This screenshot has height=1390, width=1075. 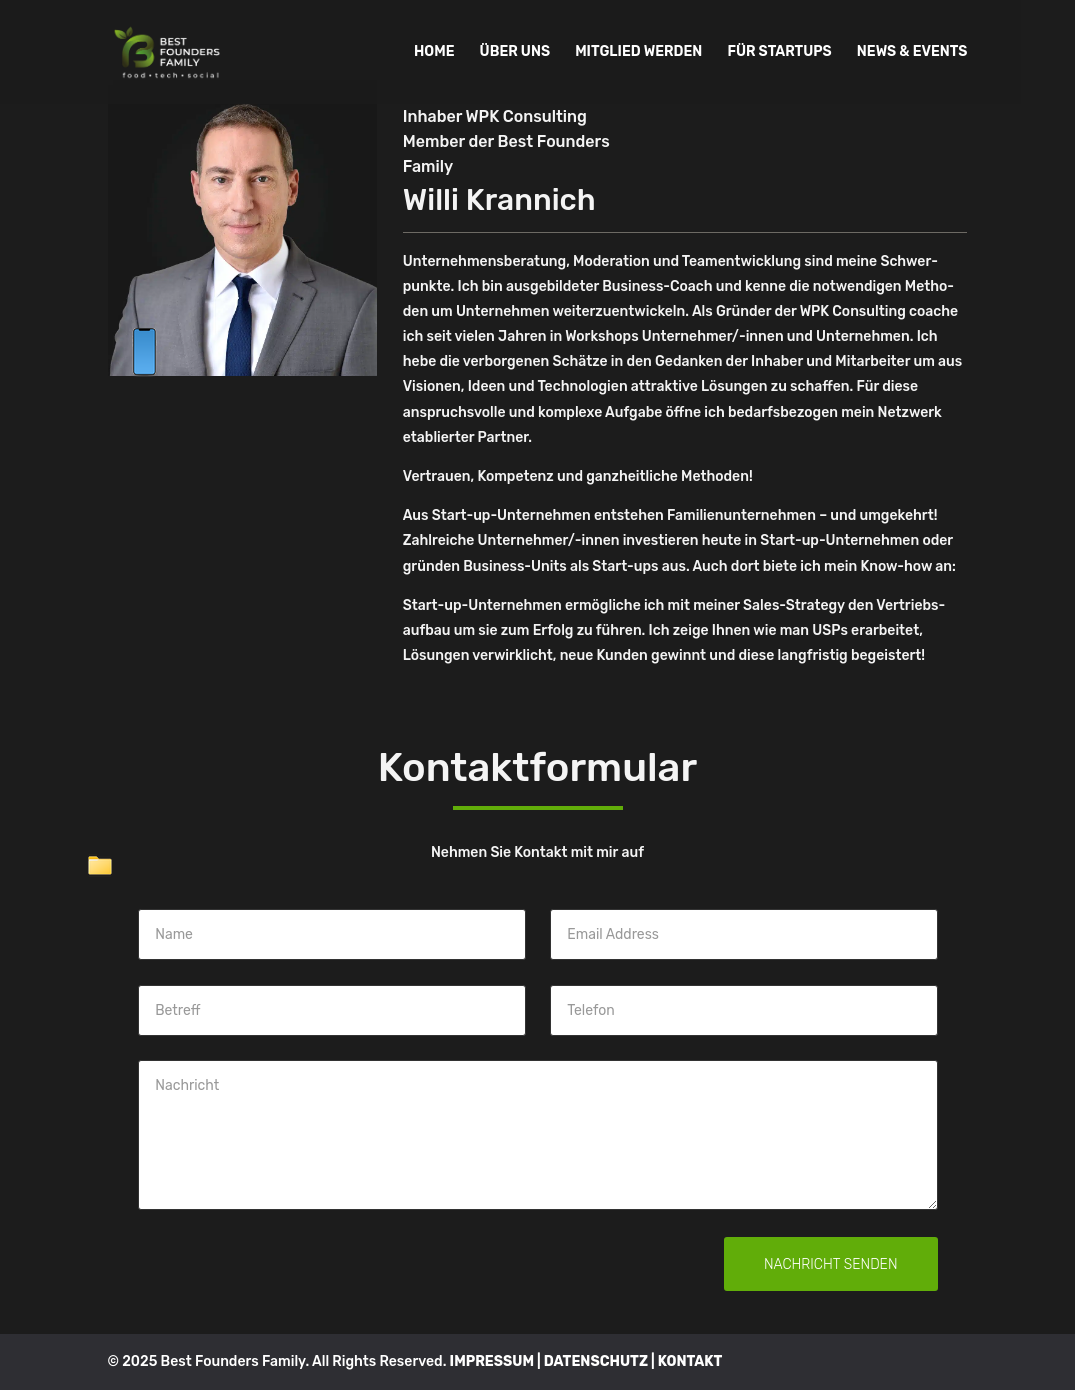 What do you see at coordinates (144, 352) in the screenshot?
I see `view connected iPhone device` at bounding box center [144, 352].